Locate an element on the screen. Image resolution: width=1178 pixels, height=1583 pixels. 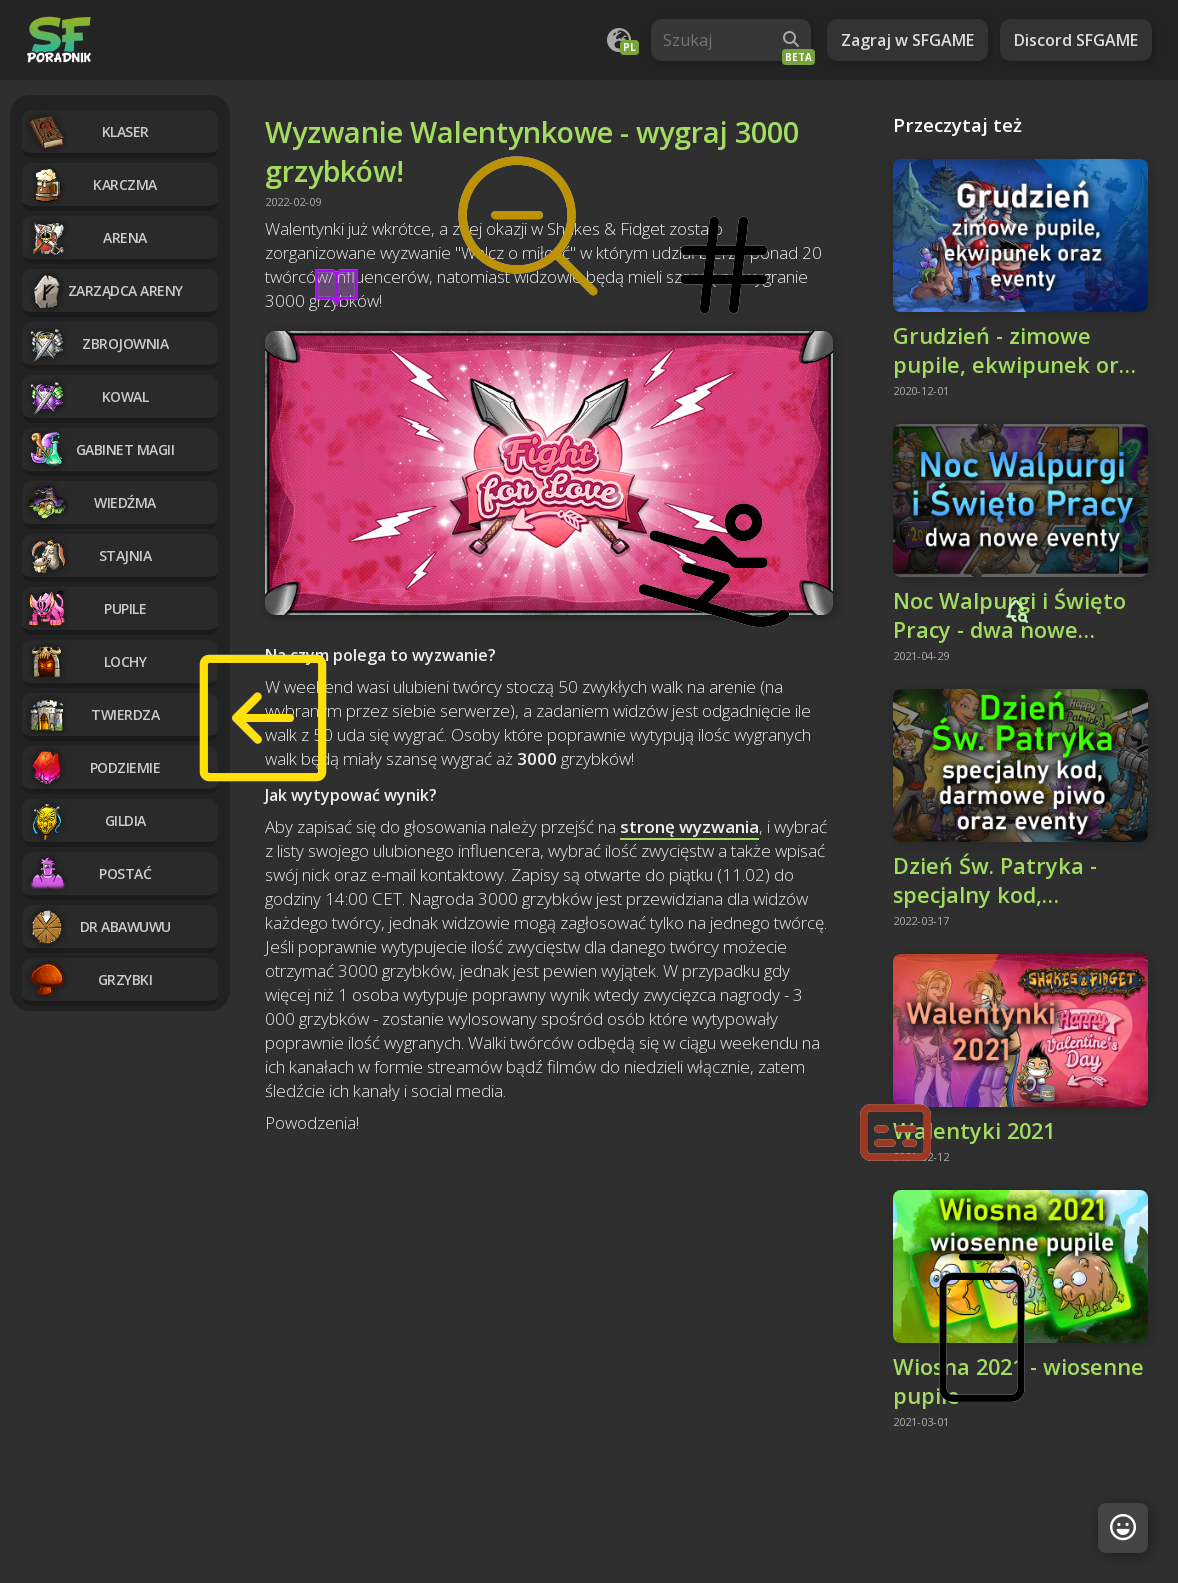
go back to the previous screen is located at coordinates (263, 718).